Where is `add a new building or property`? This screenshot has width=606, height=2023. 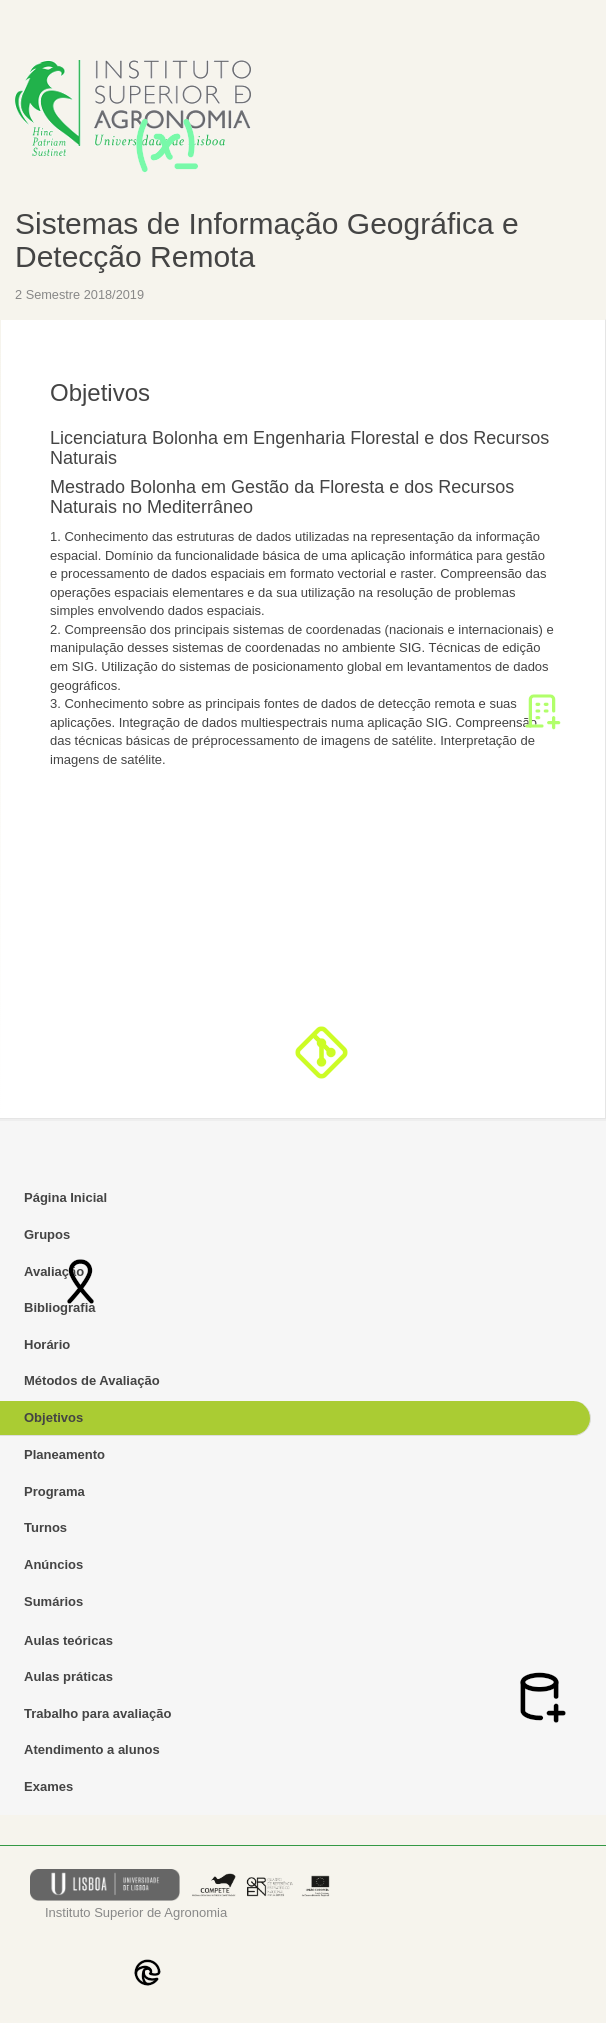
add a new building or property is located at coordinates (542, 711).